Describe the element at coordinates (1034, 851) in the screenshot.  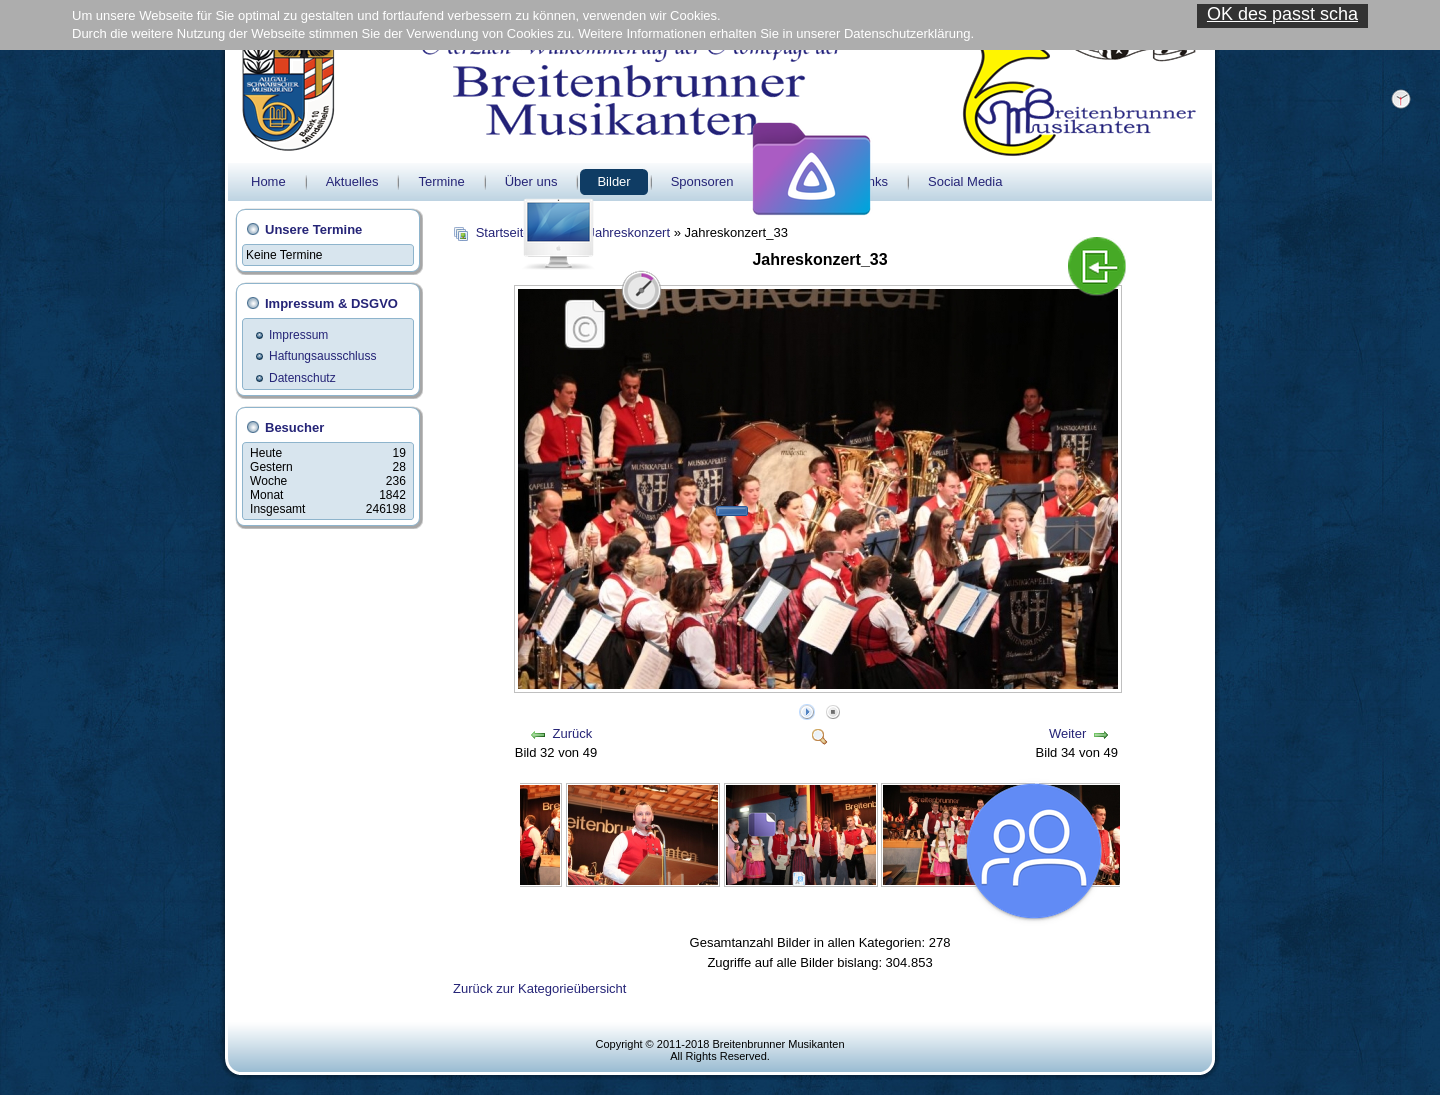
I see `access user account settings` at that location.